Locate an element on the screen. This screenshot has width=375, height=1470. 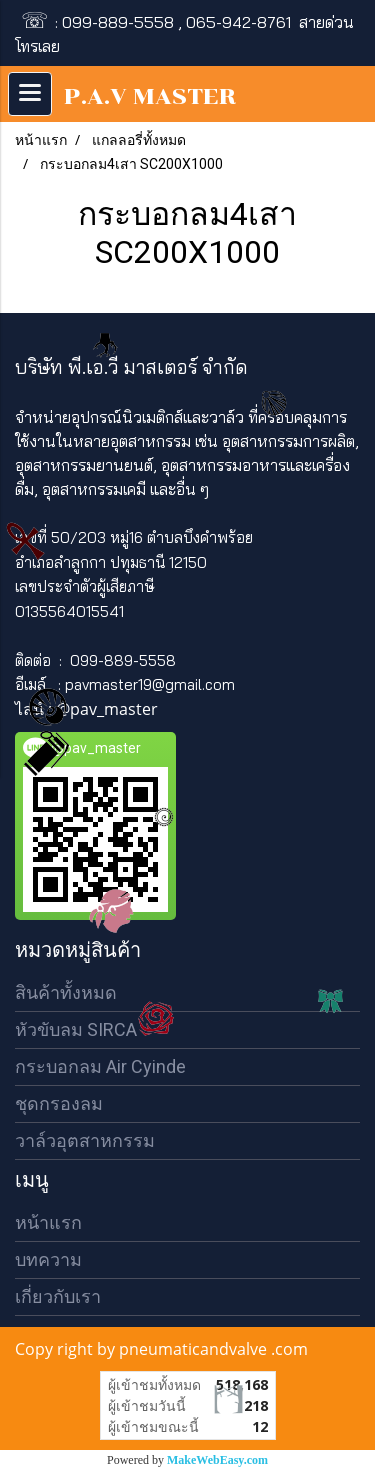
enter a forest zone or nature area is located at coordinates (228, 1399).